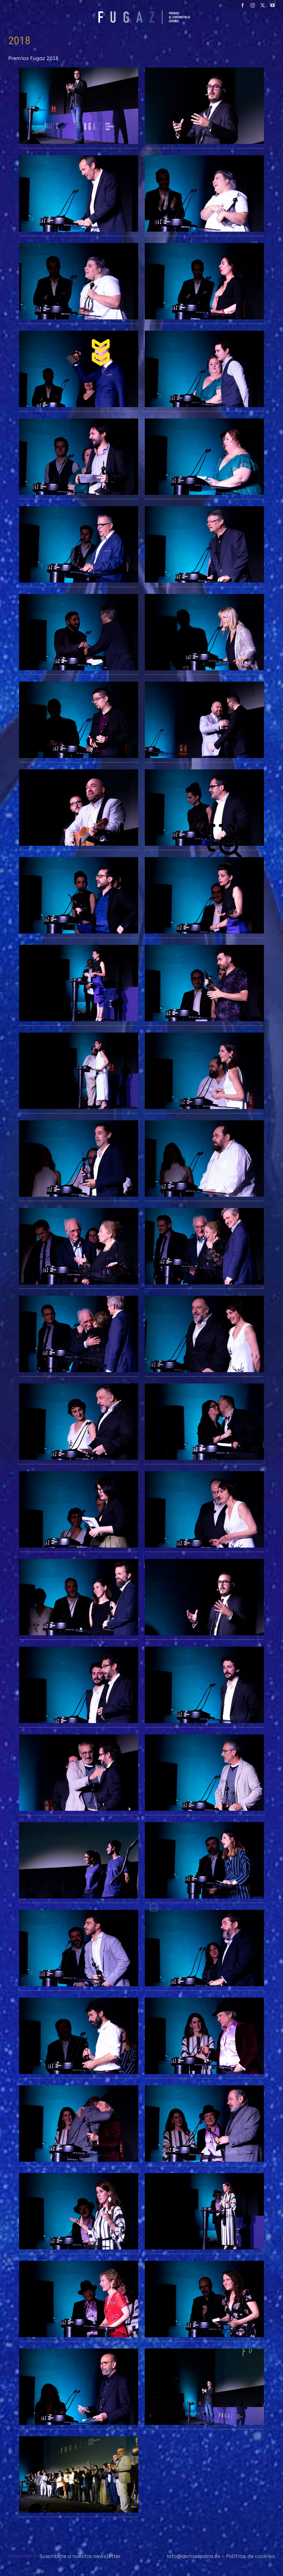 The height and width of the screenshot is (2576, 283). I want to click on zoom out of selected area, so click(224, 840).